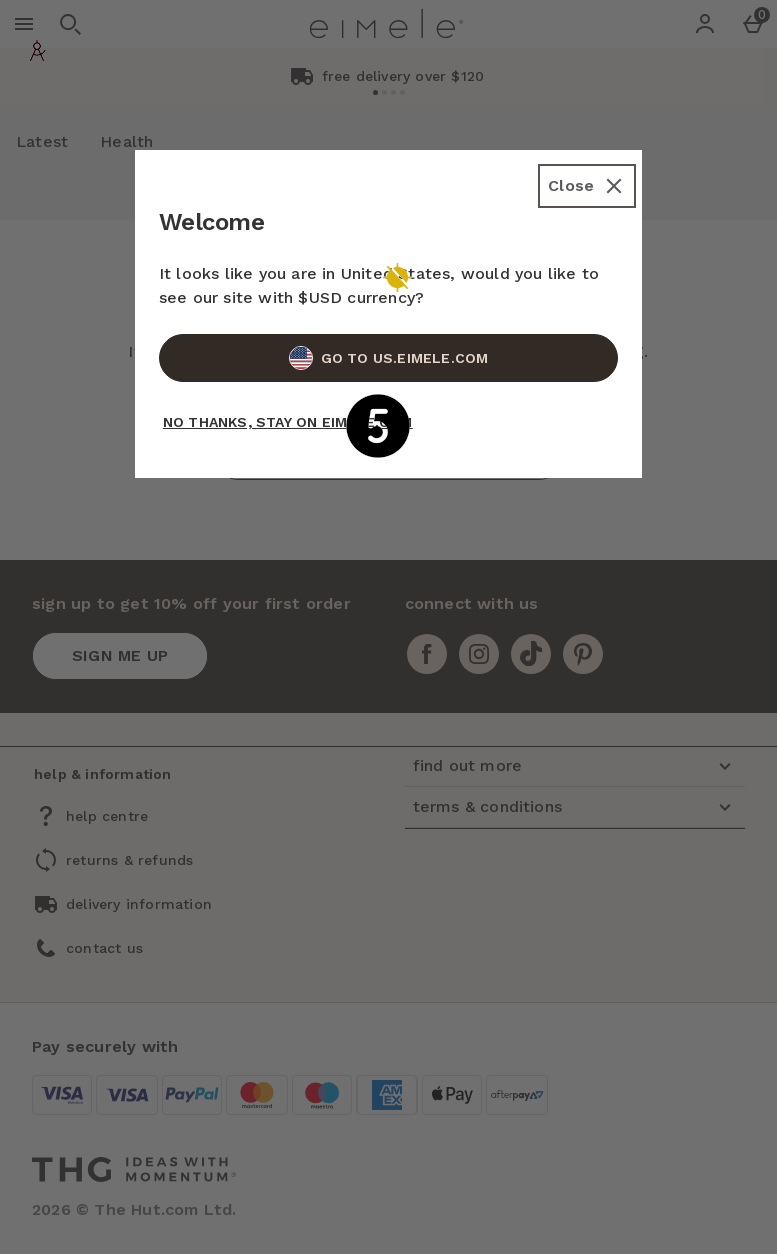 The width and height of the screenshot is (777, 1254). I want to click on location services disabled, so click(397, 277).